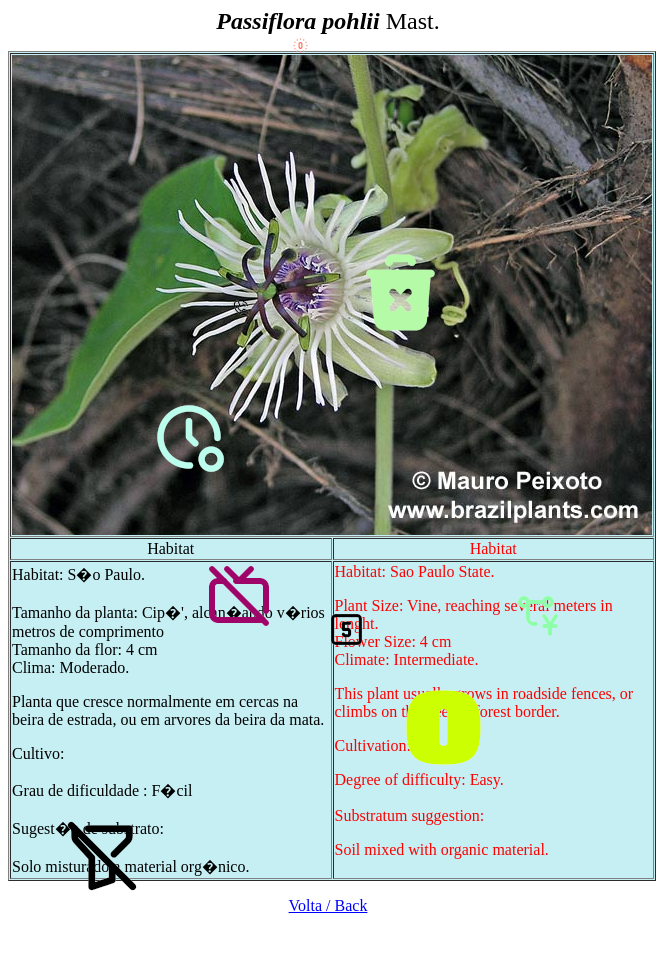 The image size is (656, 965). Describe the element at coordinates (239, 596) in the screenshot. I see `tv or display is currently off or disabled` at that location.